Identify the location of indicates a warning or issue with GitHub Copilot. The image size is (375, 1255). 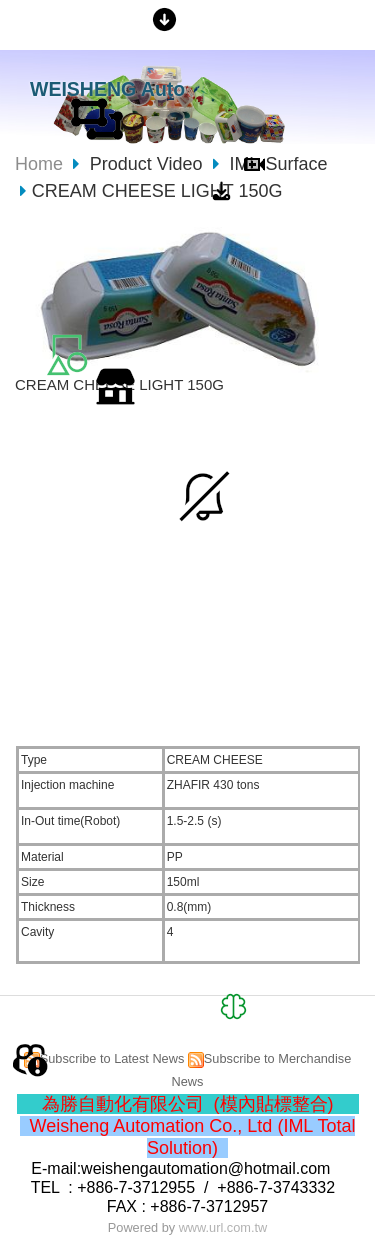
(30, 1059).